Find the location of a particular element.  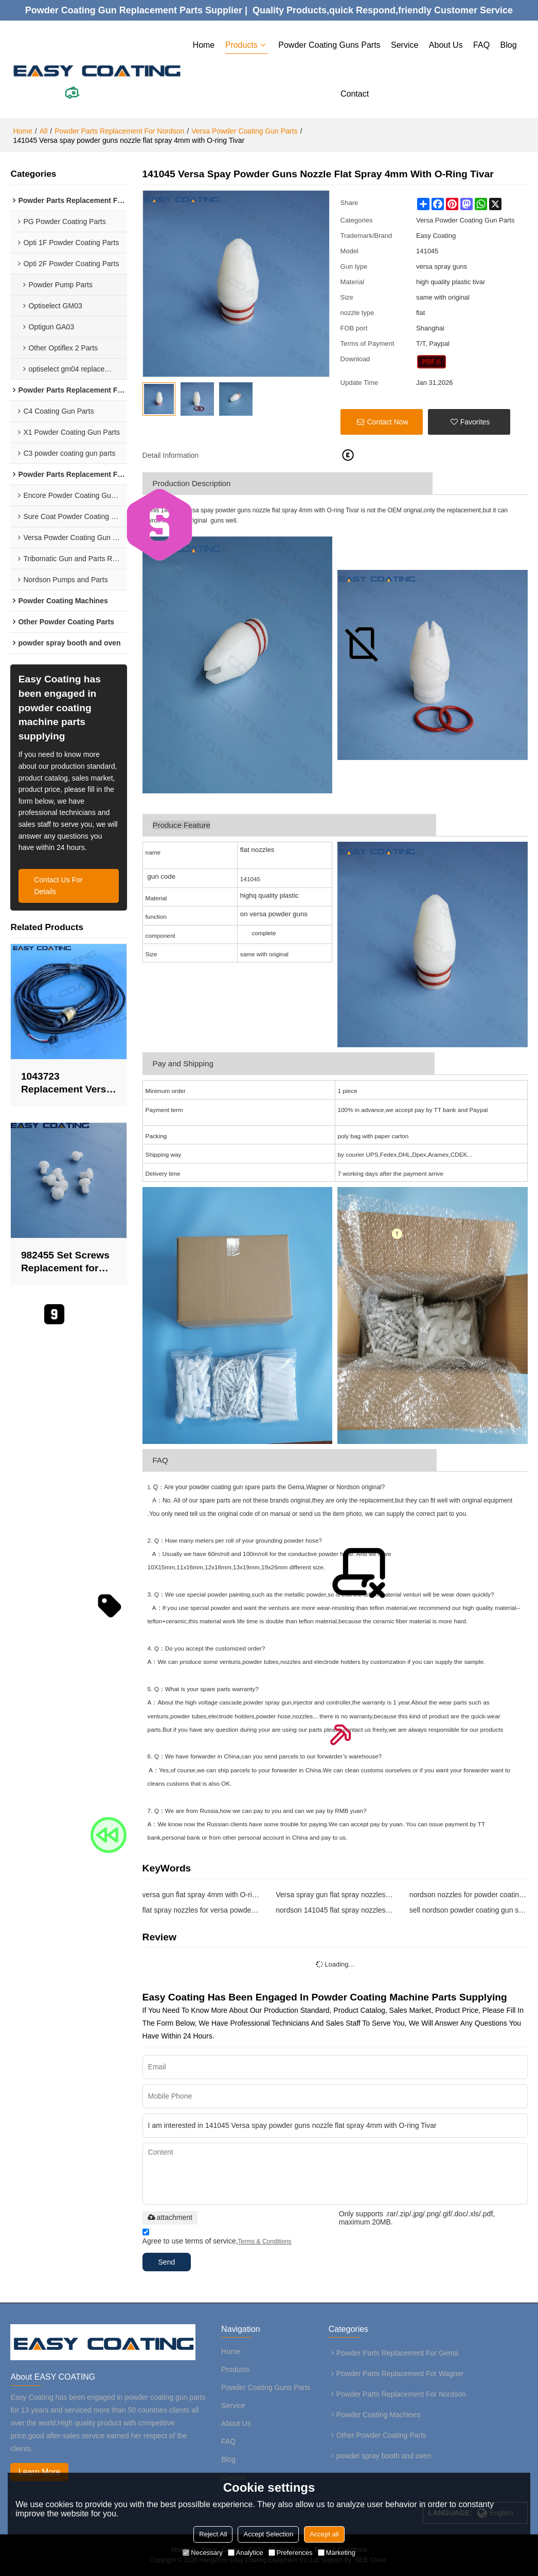

select or pick an item from a list is located at coordinates (340, 1735).